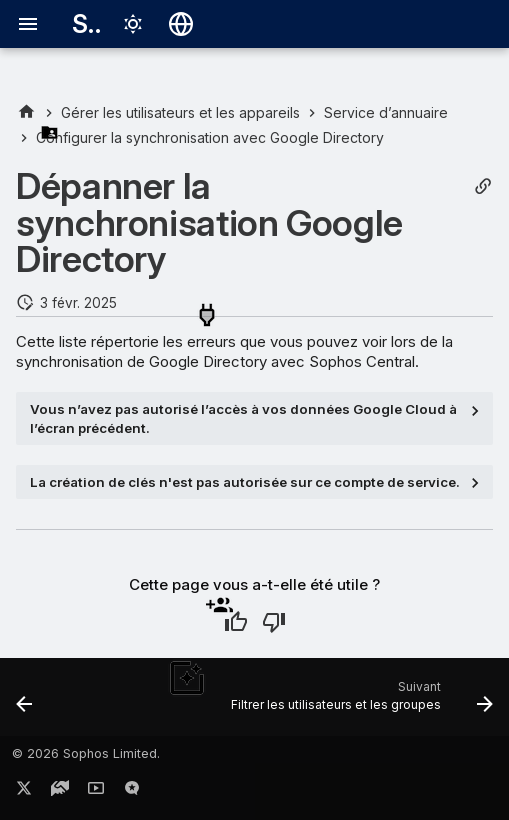 Image resolution: width=509 pixels, height=820 pixels. I want to click on indicates device is charging or connected to power, so click(207, 315).